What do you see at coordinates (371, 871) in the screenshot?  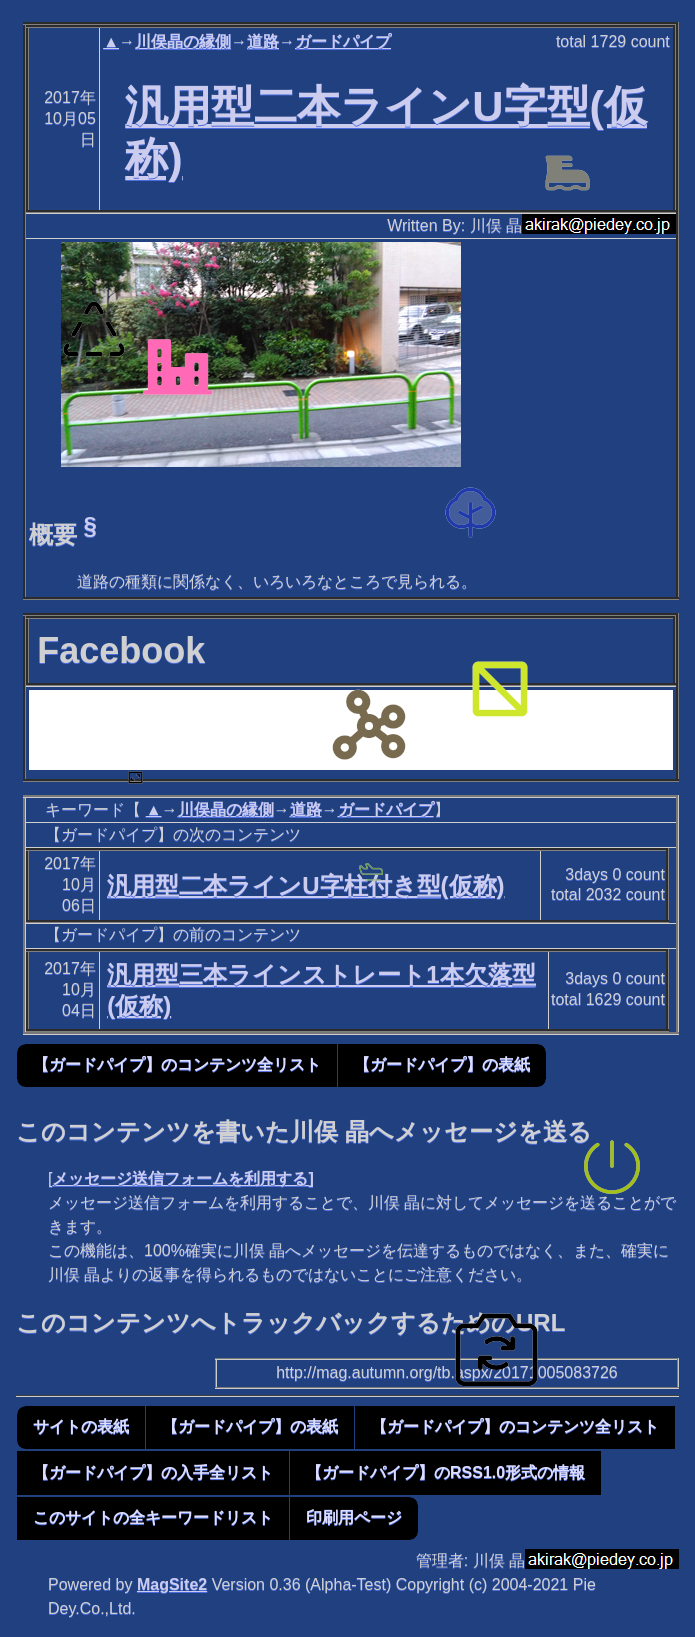 I see `indicates flight mode is active` at bounding box center [371, 871].